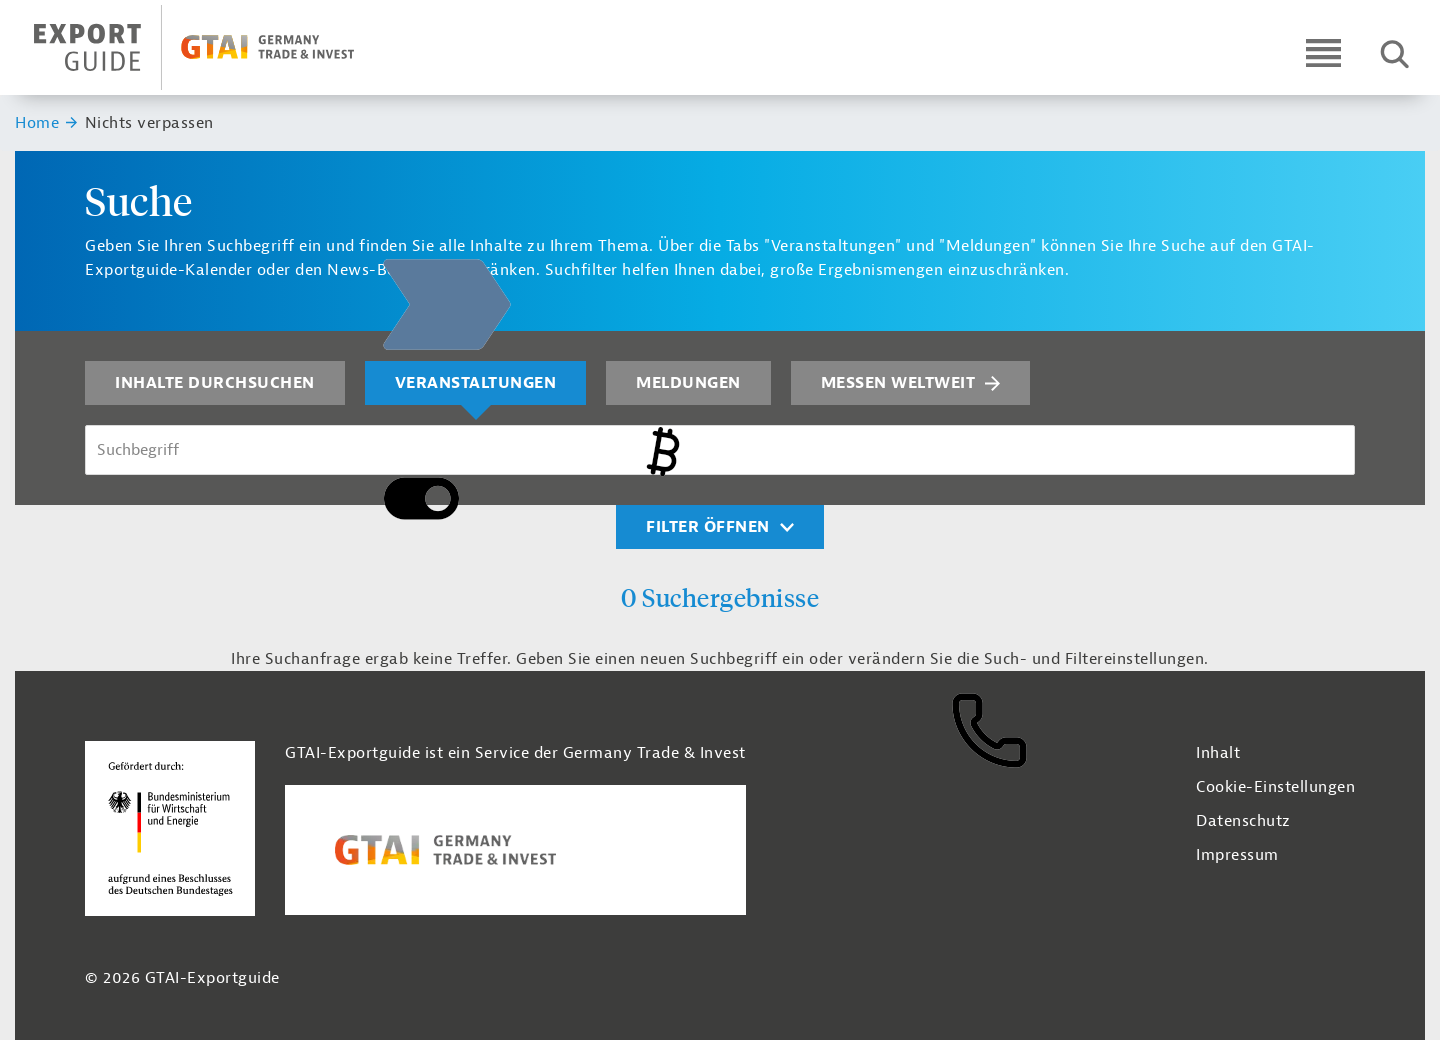  What do you see at coordinates (442, 304) in the screenshot?
I see `apply a label or tag to an item` at bounding box center [442, 304].